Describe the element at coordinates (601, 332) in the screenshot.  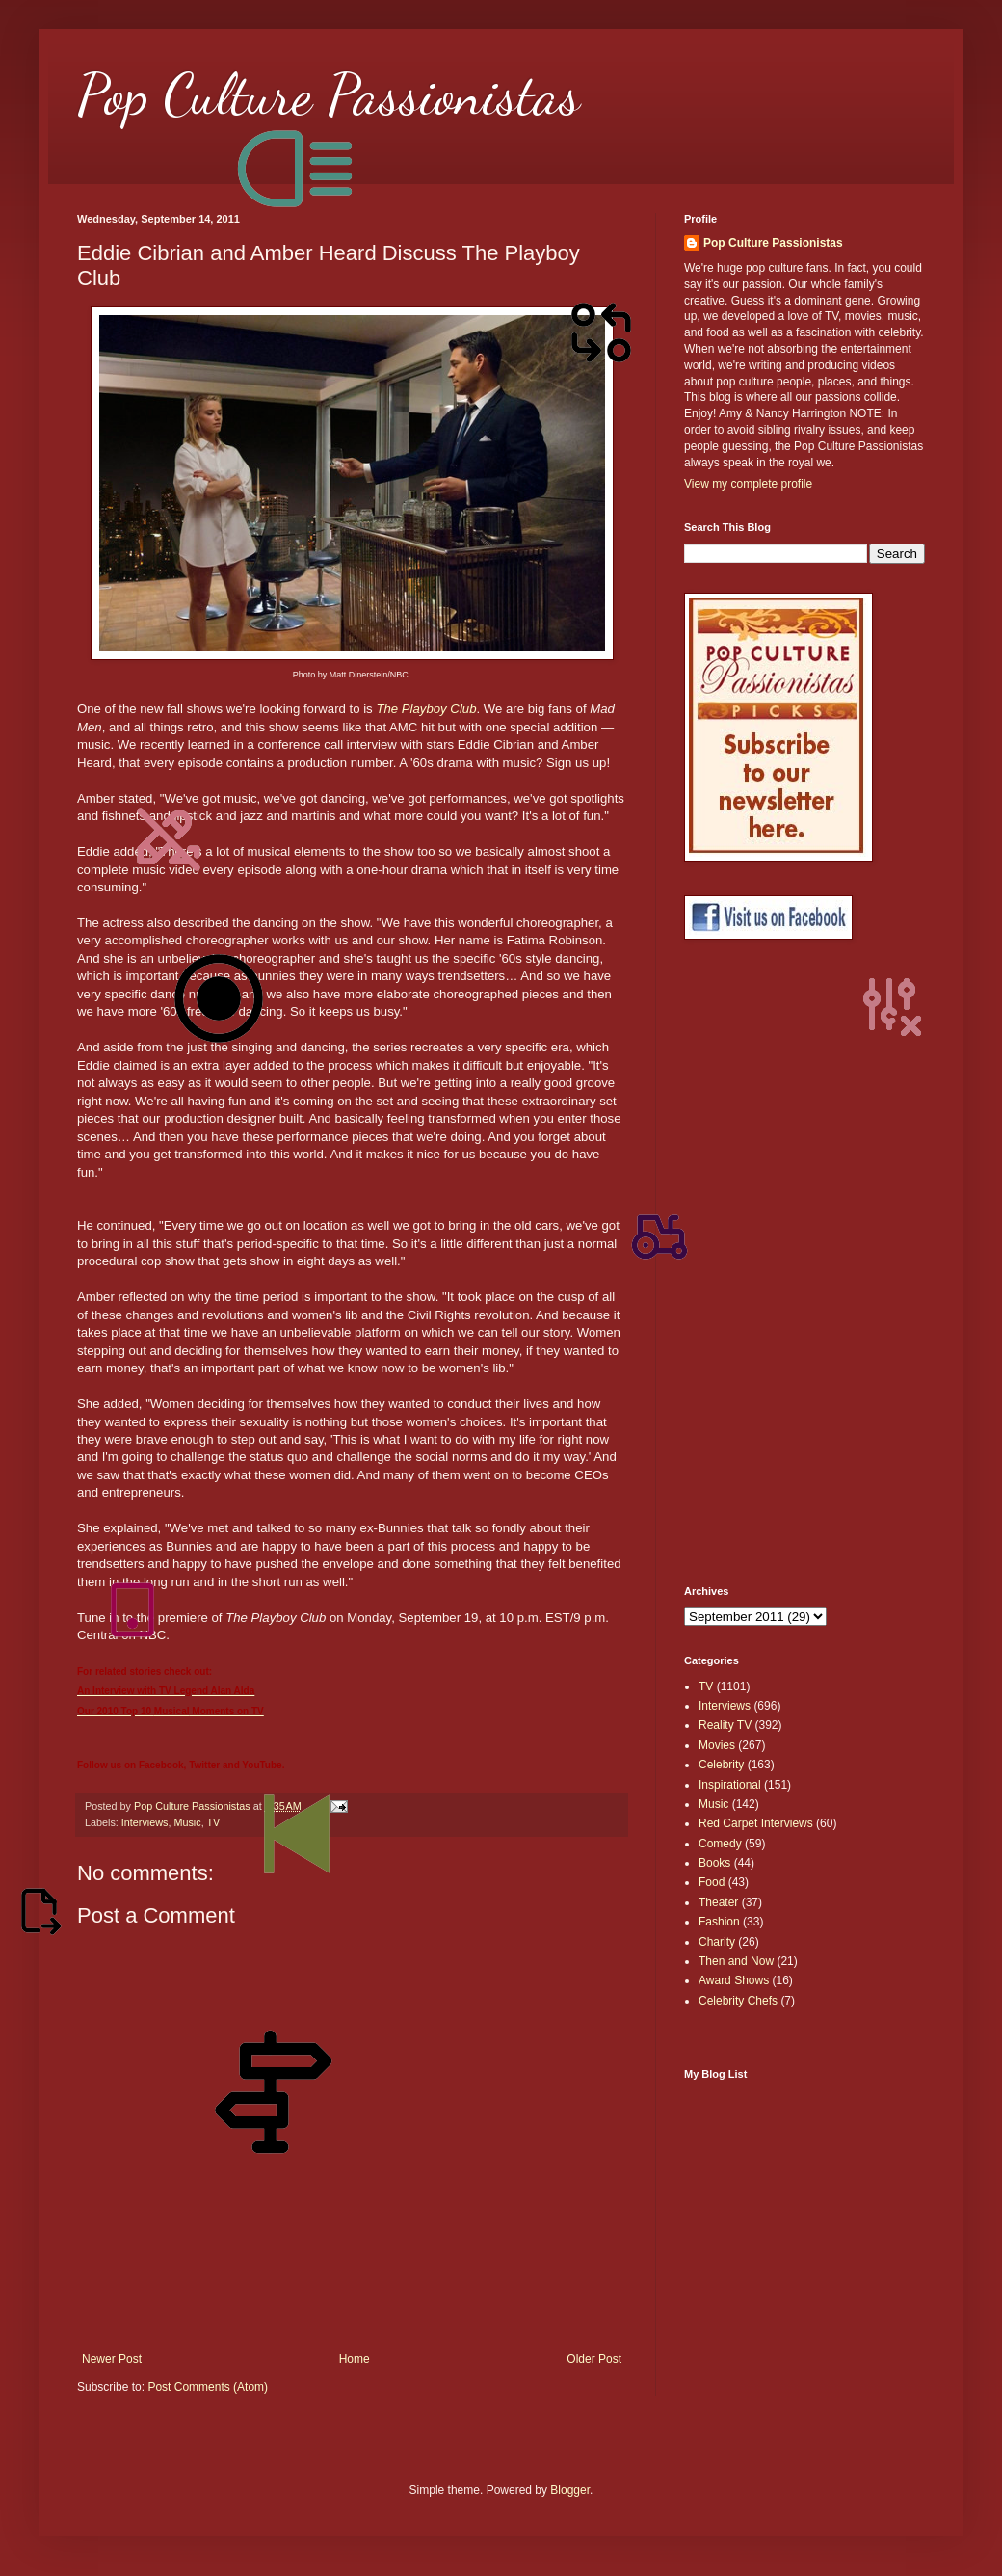
I see `transform or convert selected object` at that location.